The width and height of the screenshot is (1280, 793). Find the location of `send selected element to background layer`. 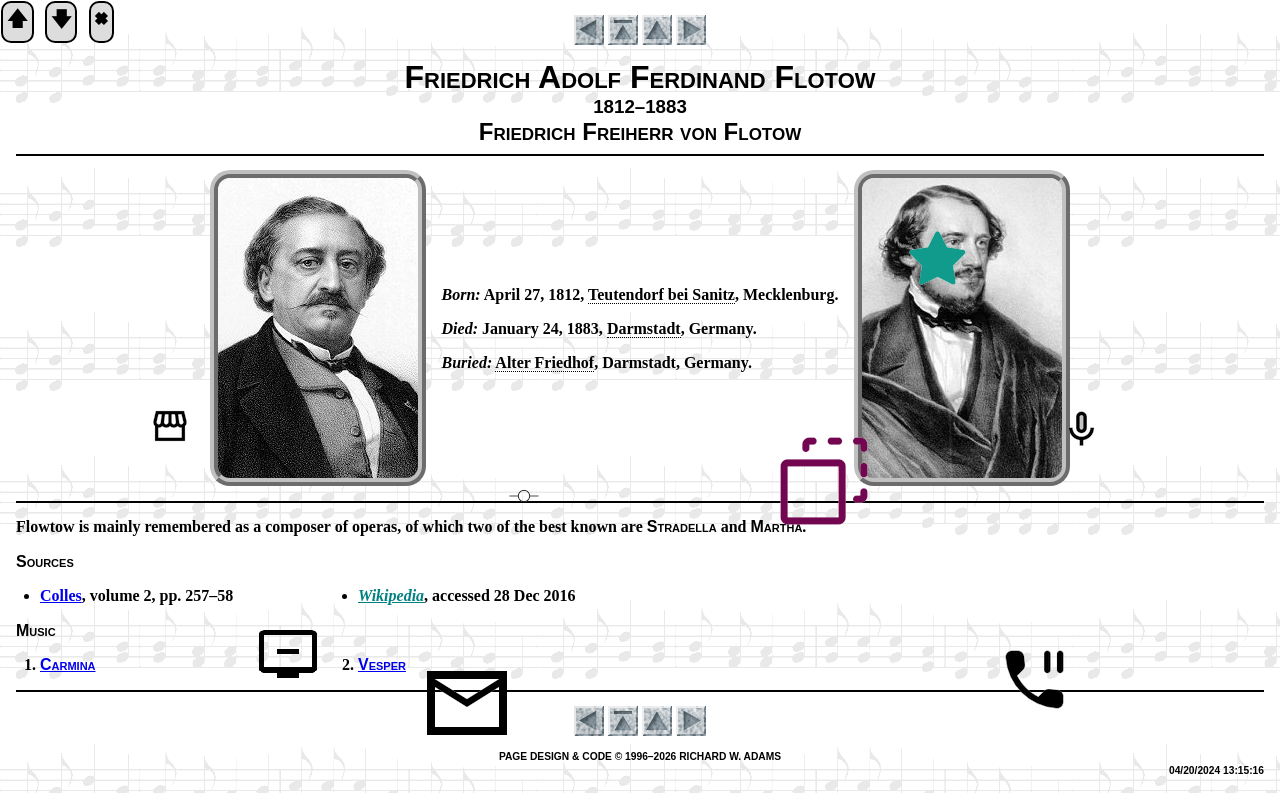

send selected element to background layer is located at coordinates (824, 481).